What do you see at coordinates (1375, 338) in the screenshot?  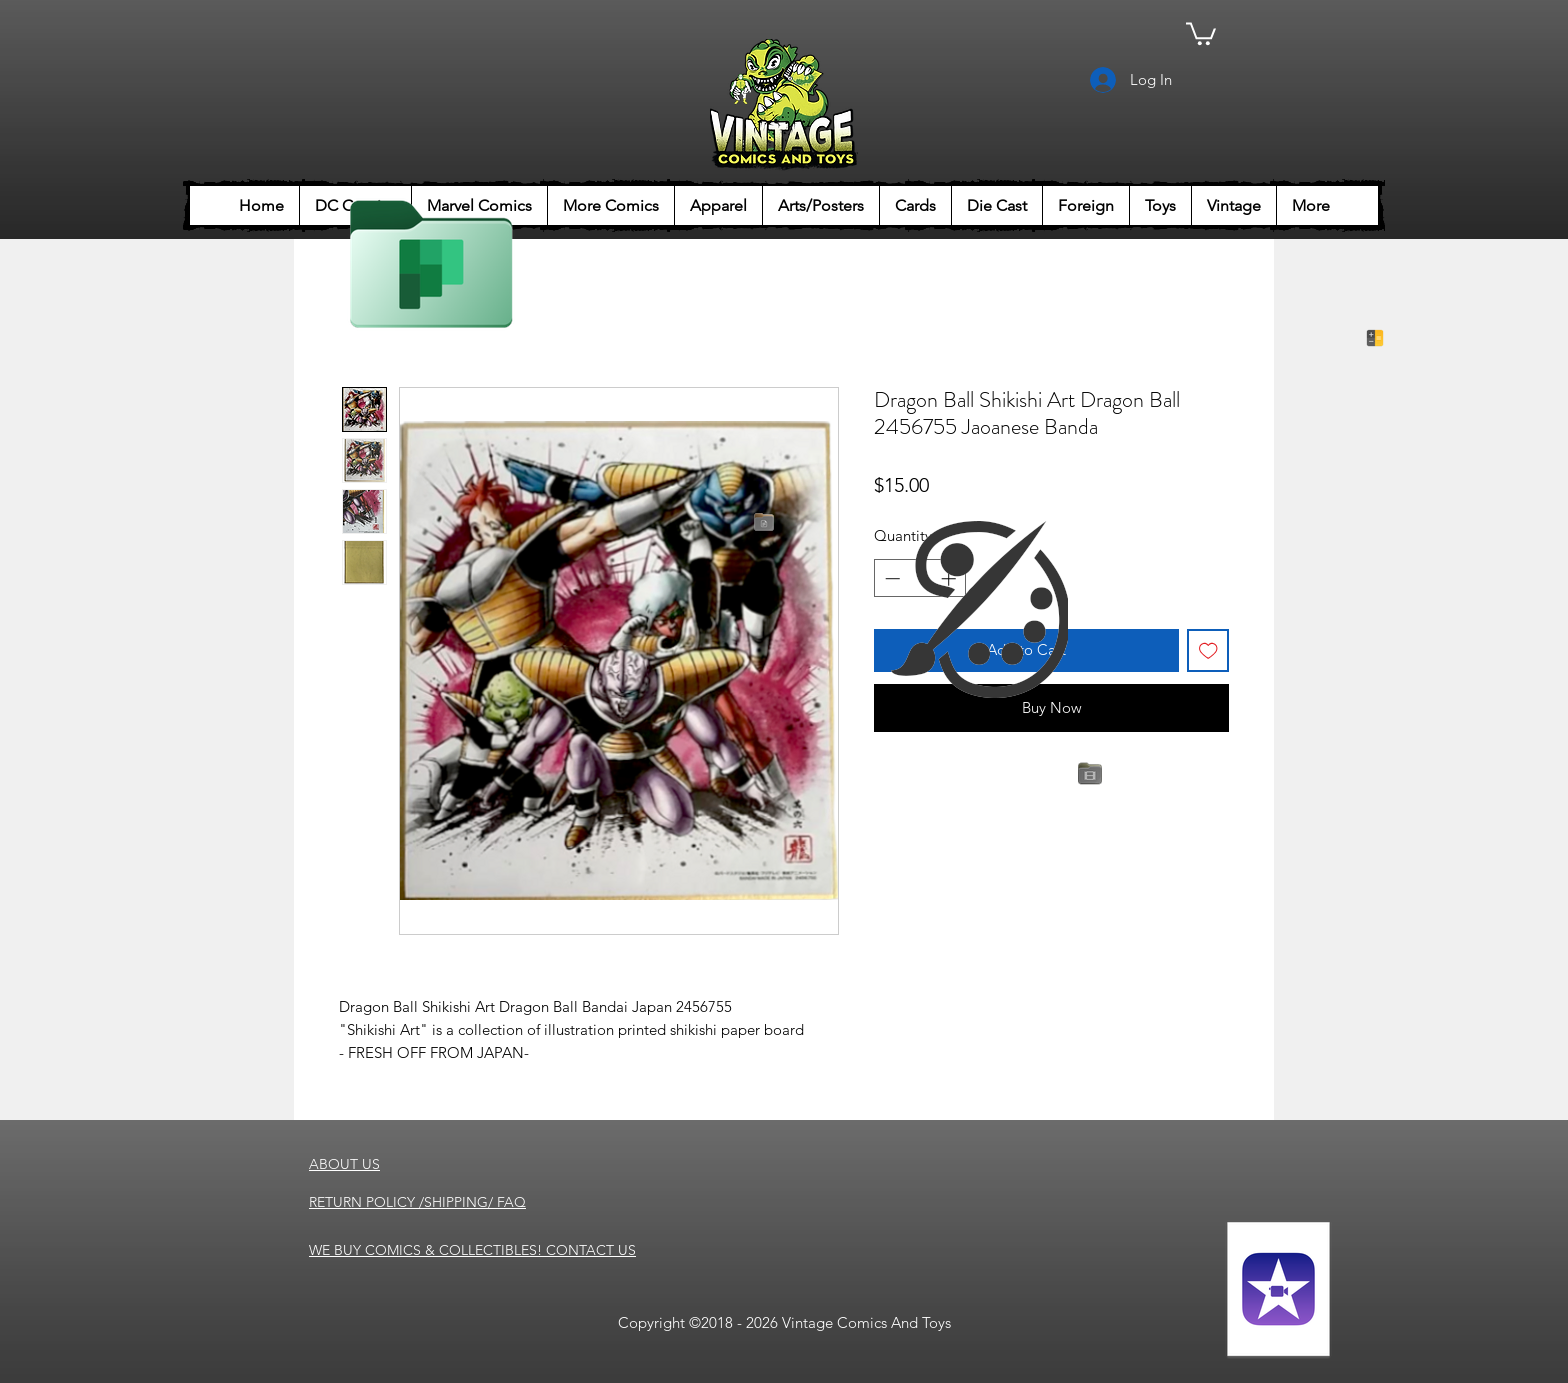 I see `open the calculator app` at bounding box center [1375, 338].